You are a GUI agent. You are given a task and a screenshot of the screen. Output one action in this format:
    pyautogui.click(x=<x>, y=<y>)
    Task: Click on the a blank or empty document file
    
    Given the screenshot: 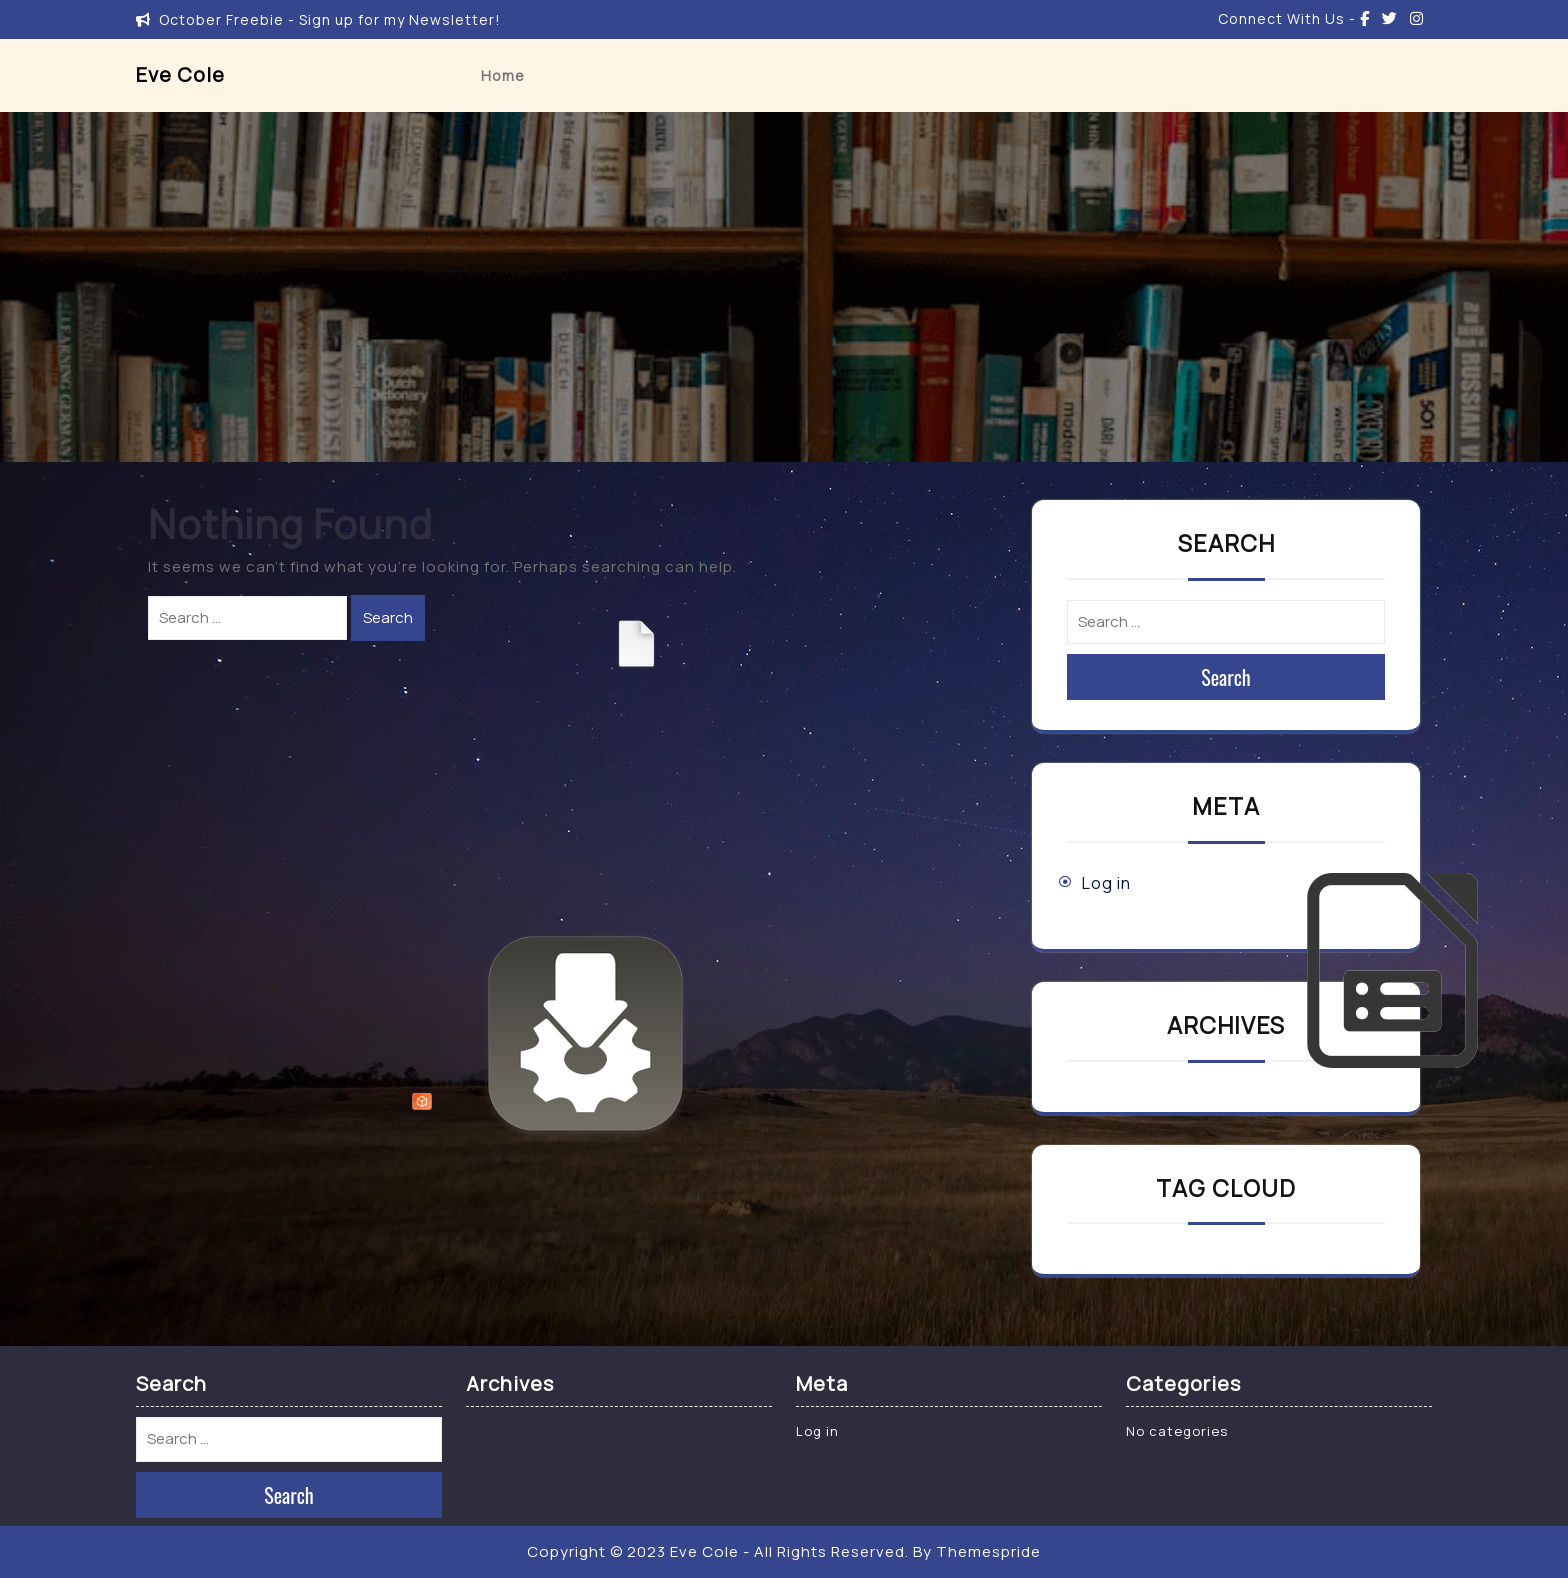 What is the action you would take?
    pyautogui.click(x=636, y=644)
    